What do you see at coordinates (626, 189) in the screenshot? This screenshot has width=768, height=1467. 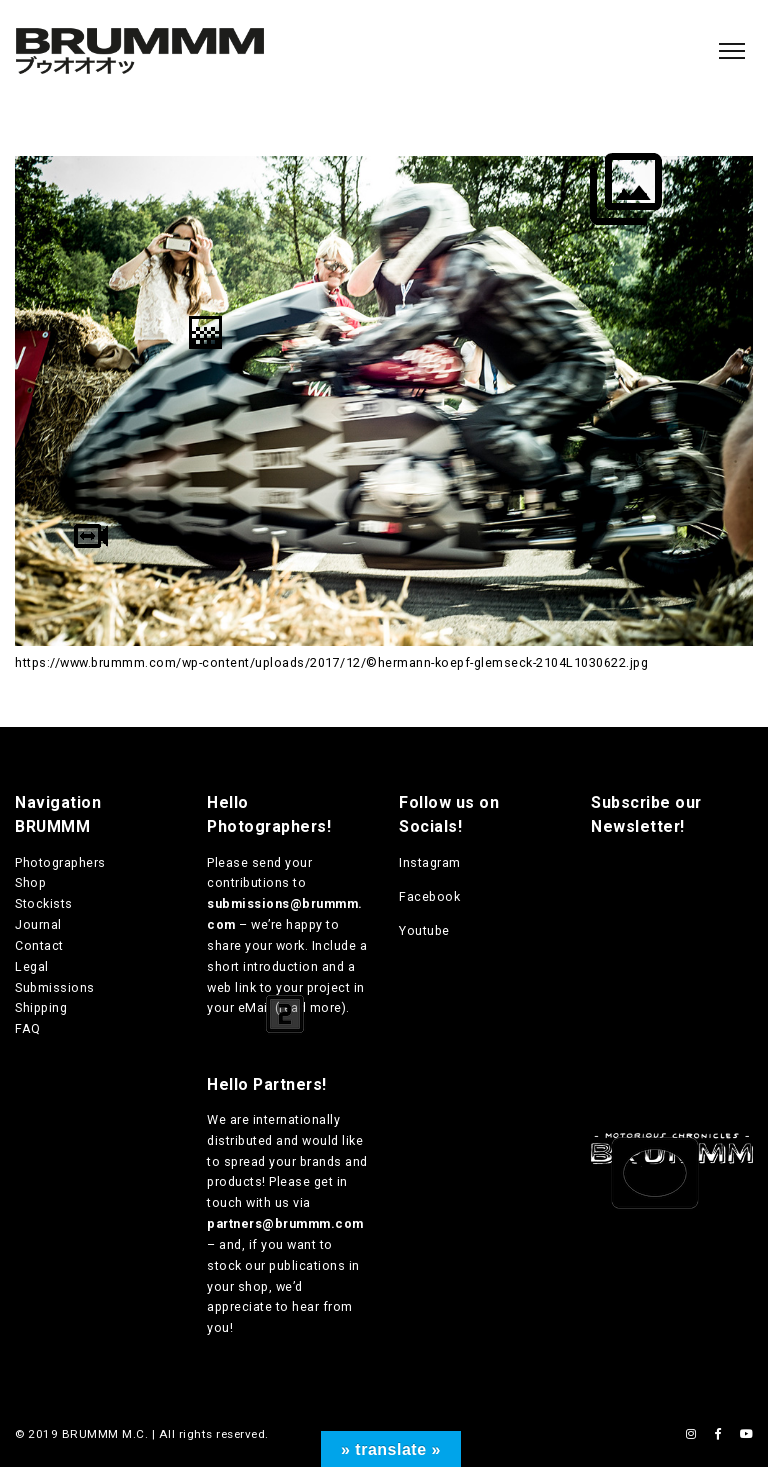 I see `view photo collections or albums` at bounding box center [626, 189].